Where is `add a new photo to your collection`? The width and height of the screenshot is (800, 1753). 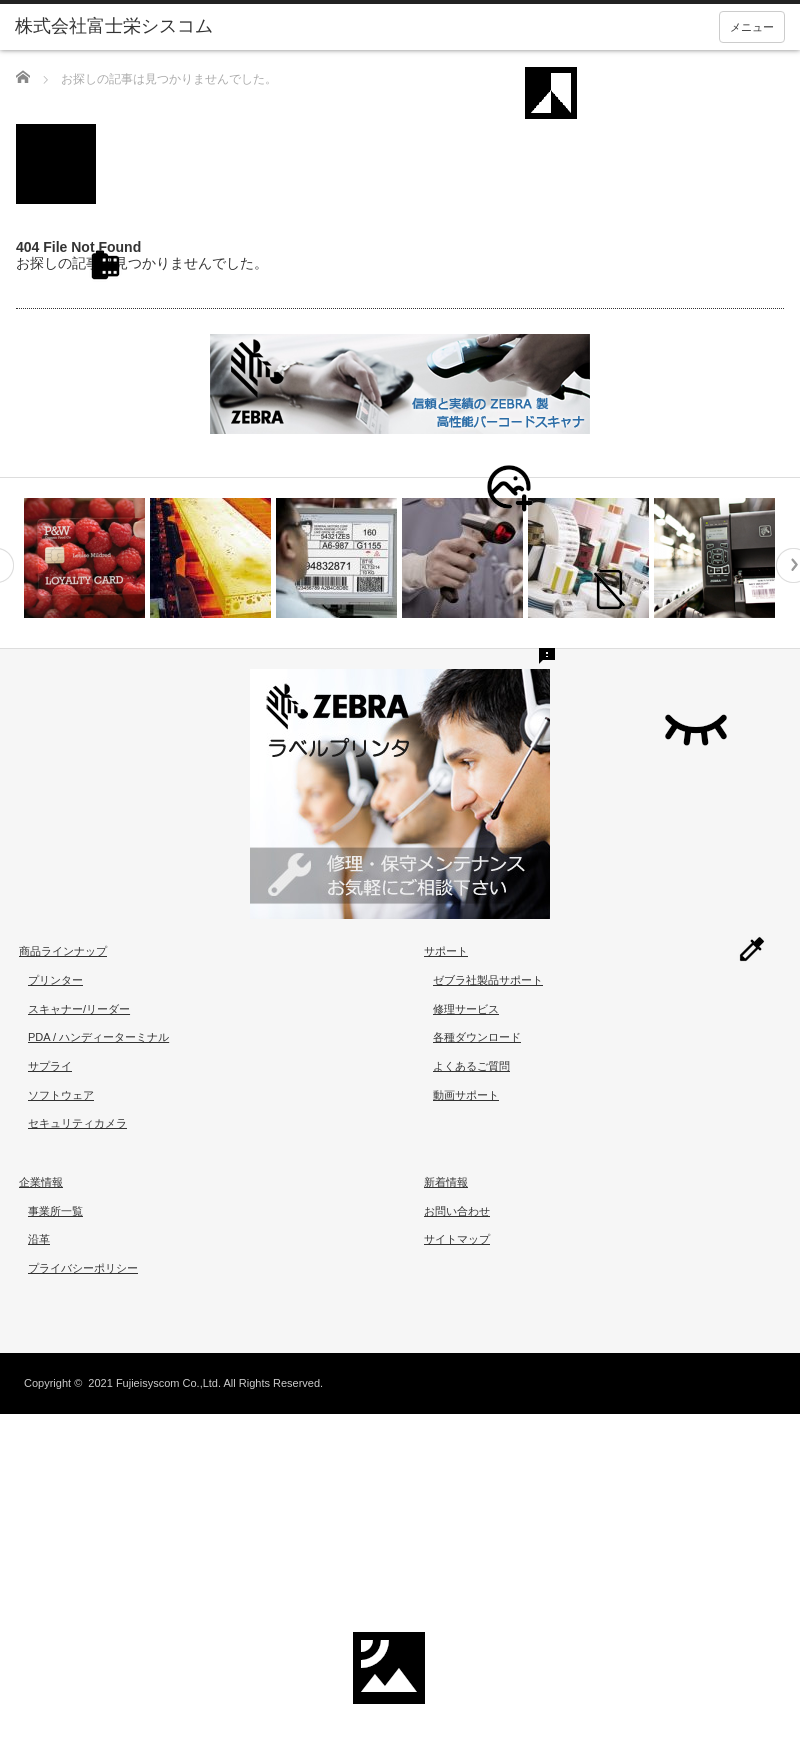 add a new photo to your collection is located at coordinates (509, 487).